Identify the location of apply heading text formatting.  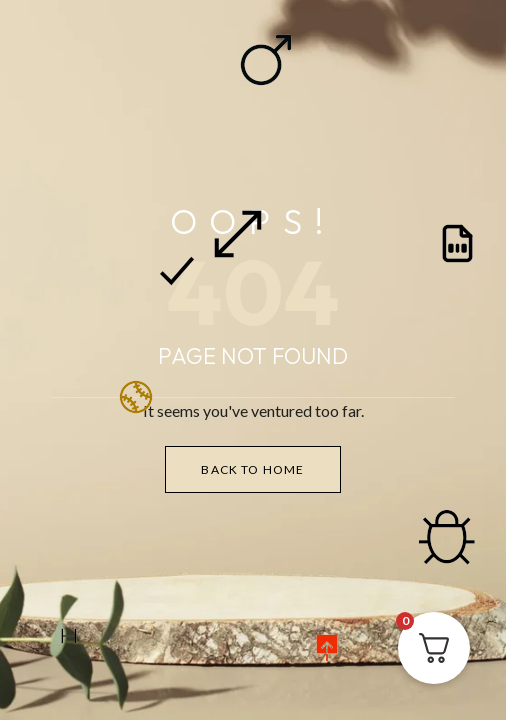
(69, 636).